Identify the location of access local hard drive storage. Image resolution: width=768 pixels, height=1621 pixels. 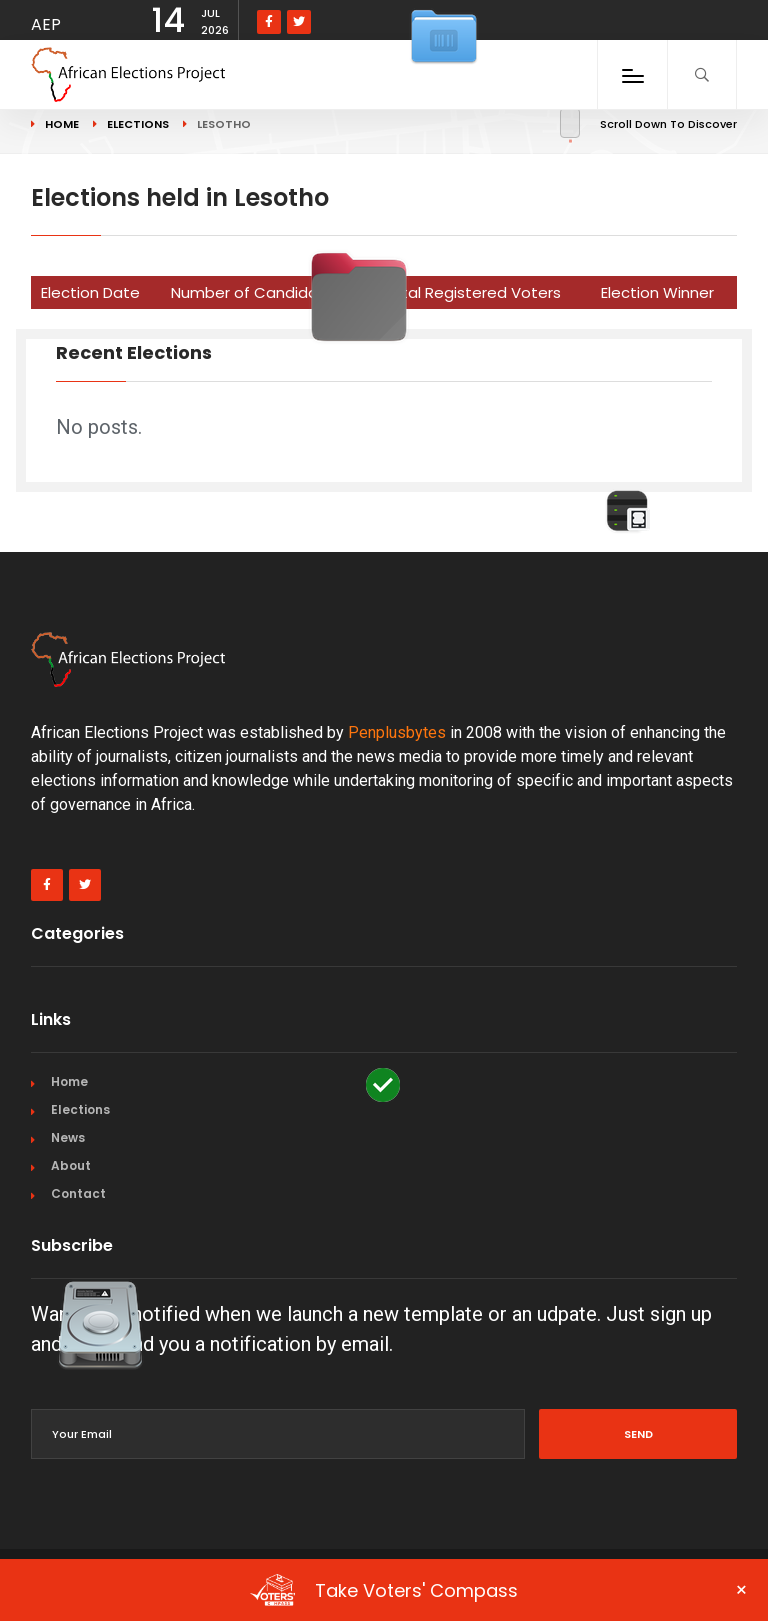
(100, 1324).